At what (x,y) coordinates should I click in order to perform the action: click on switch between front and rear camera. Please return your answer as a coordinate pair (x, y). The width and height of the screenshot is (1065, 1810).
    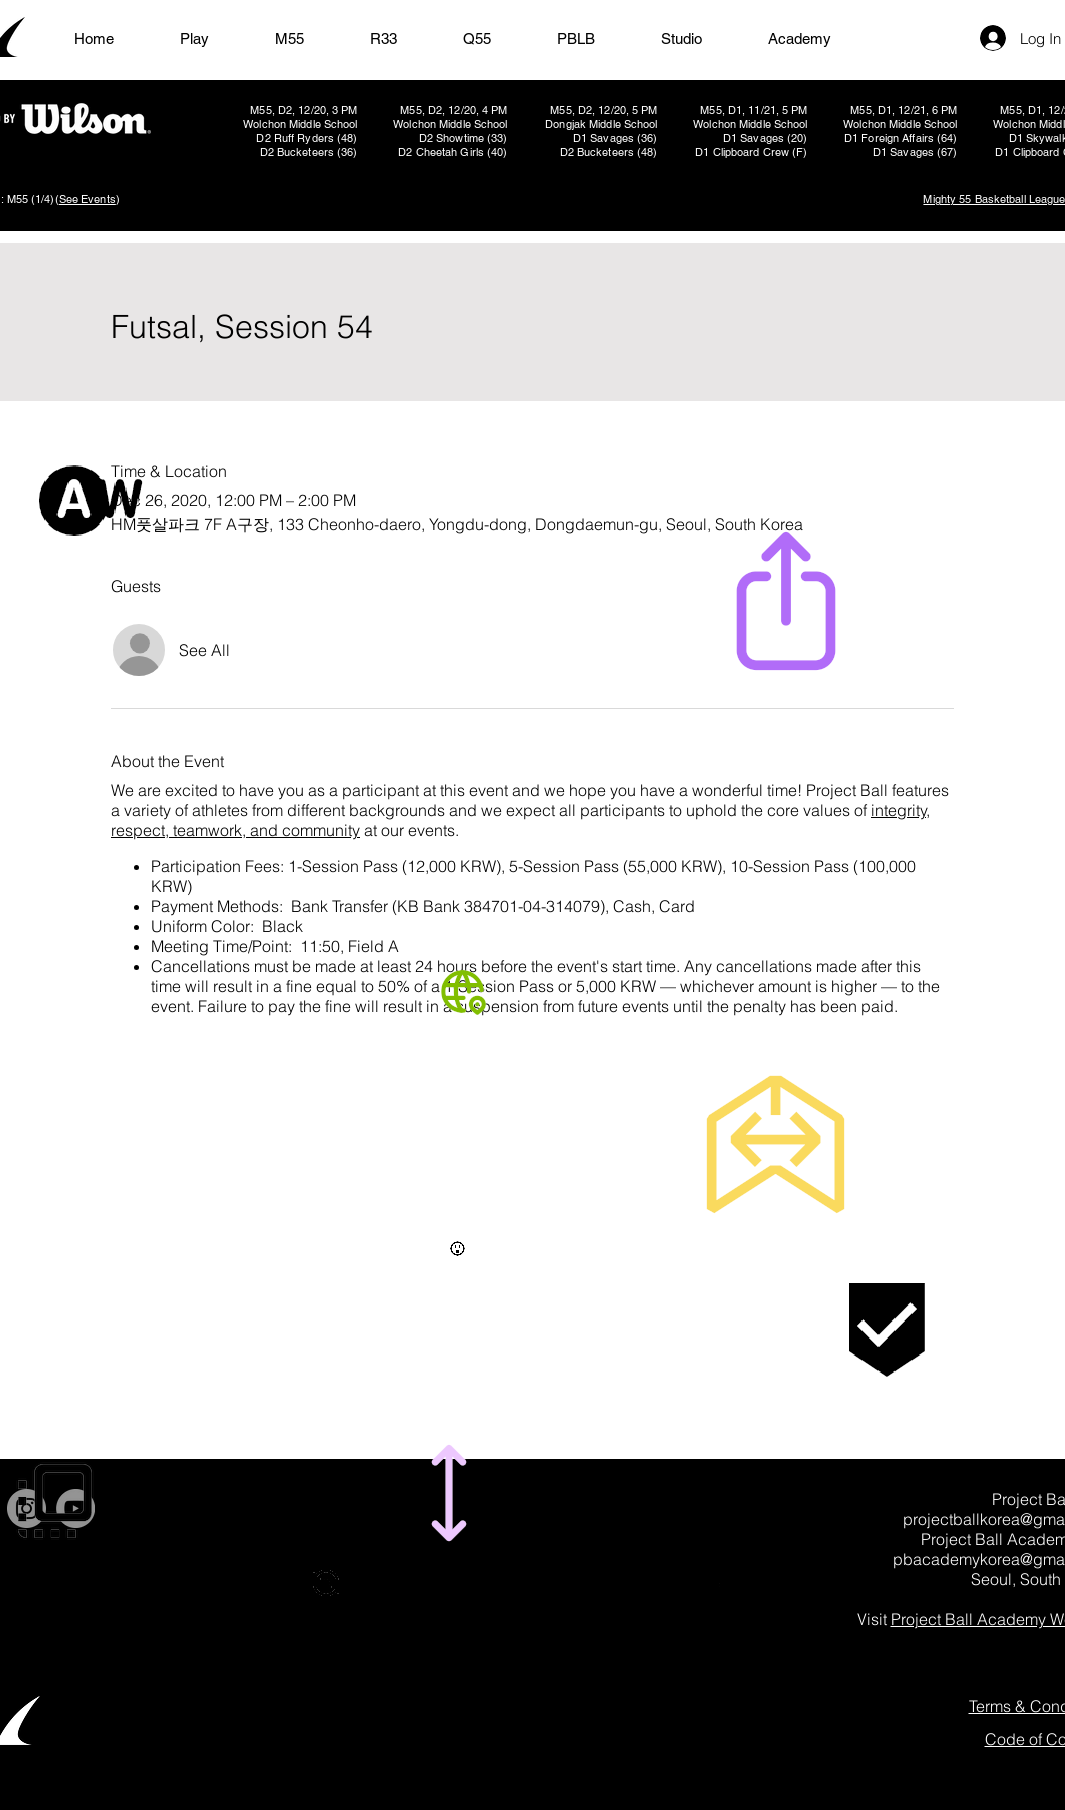
    Looking at the image, I should click on (326, 1583).